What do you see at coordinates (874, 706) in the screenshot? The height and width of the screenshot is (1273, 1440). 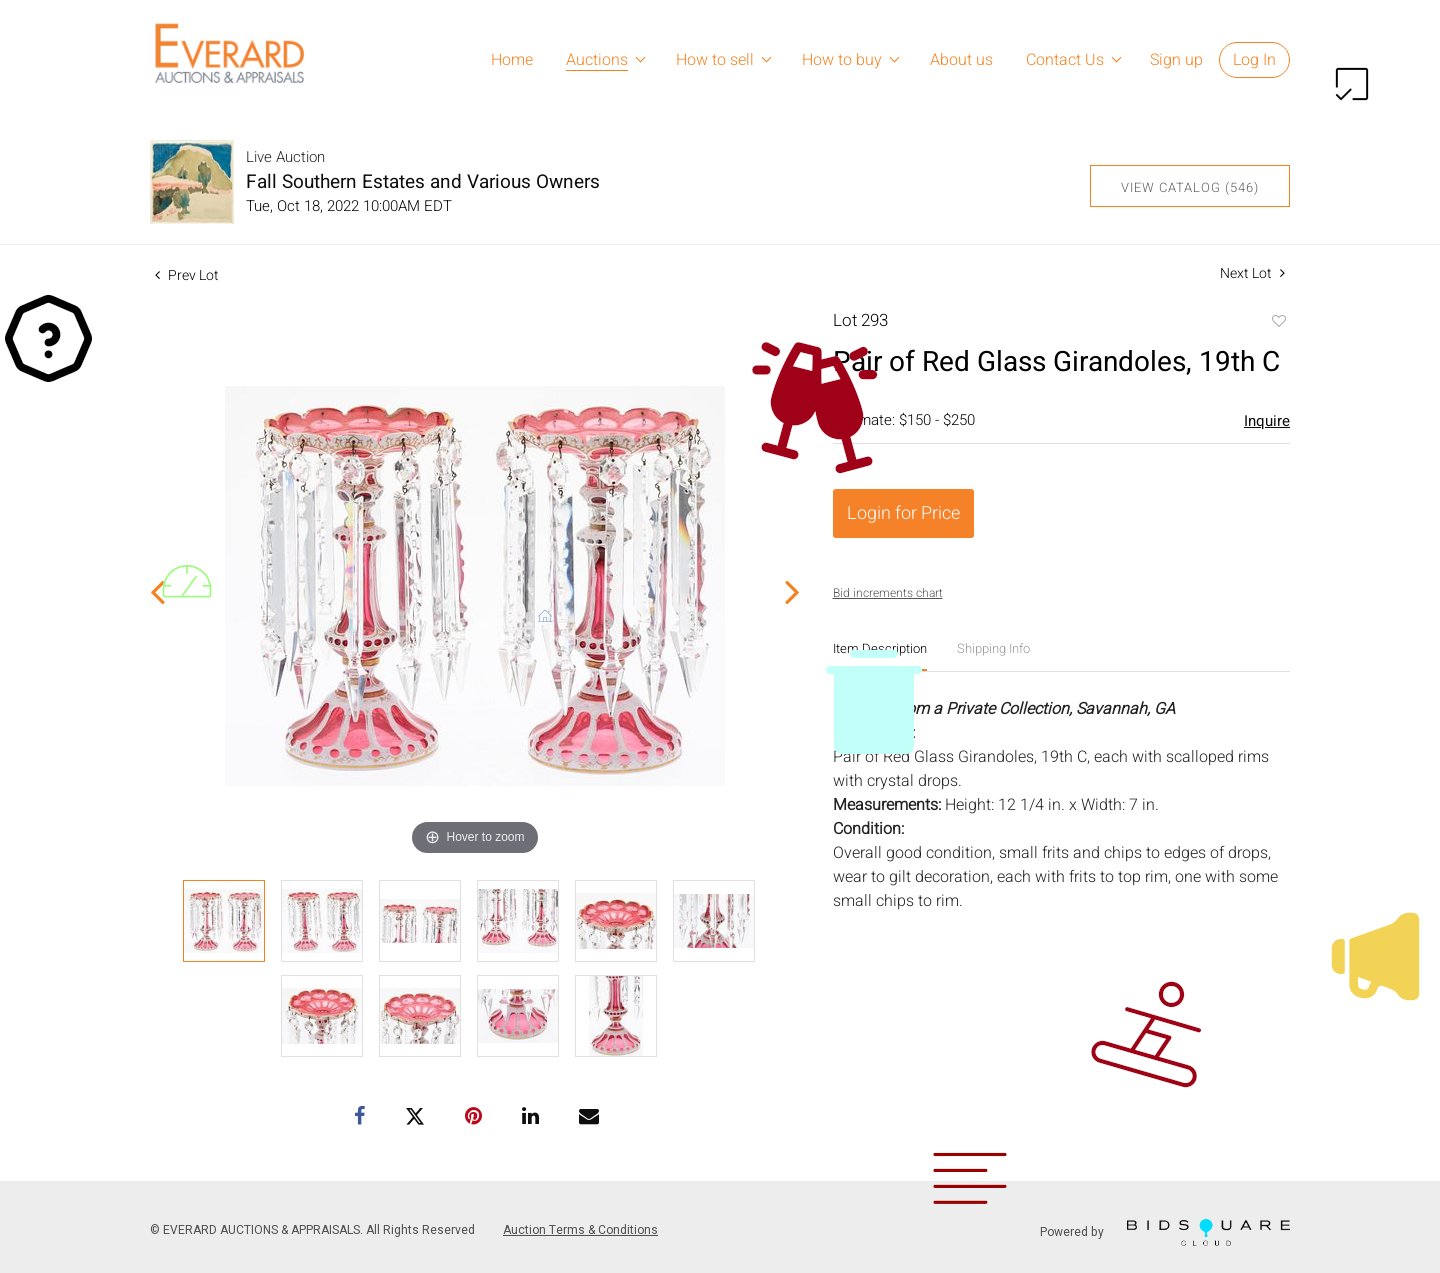 I see `delete an item` at bounding box center [874, 706].